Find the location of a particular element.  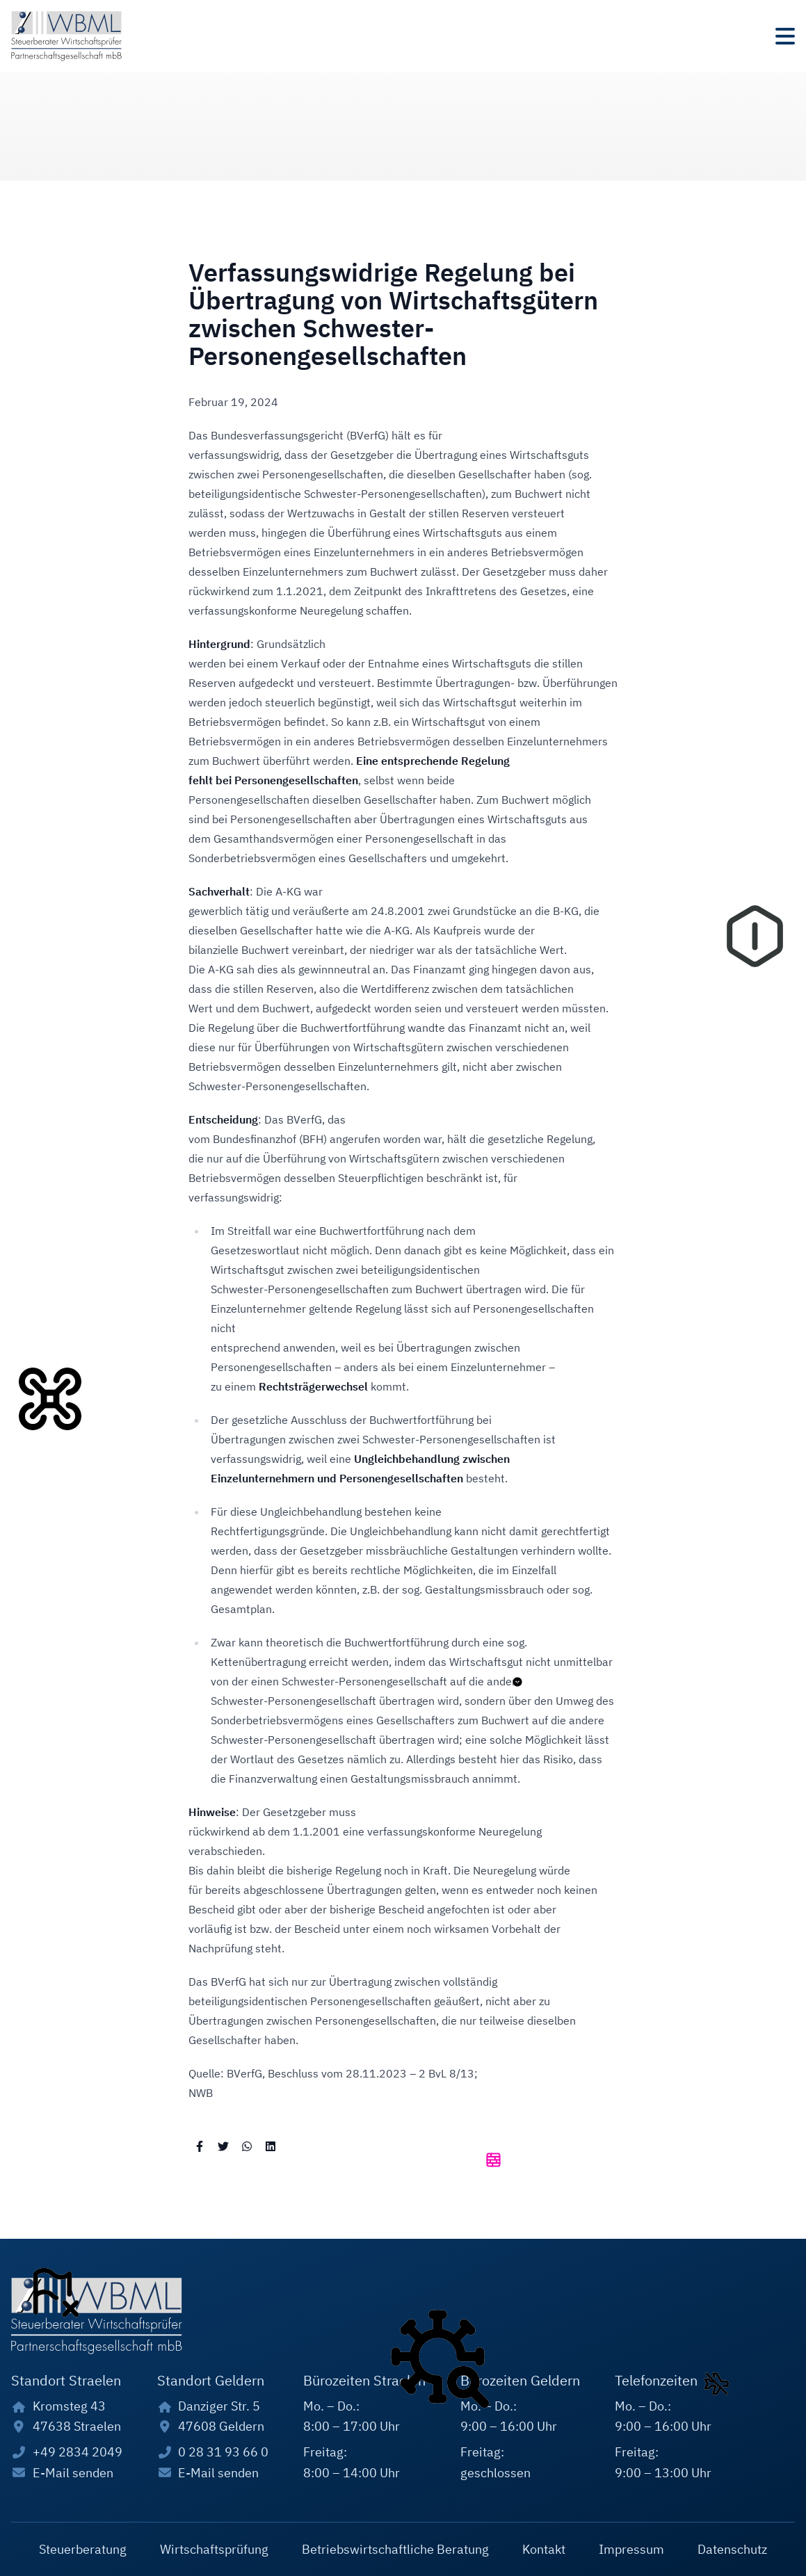

disable airplane mode is located at coordinates (716, 2383).